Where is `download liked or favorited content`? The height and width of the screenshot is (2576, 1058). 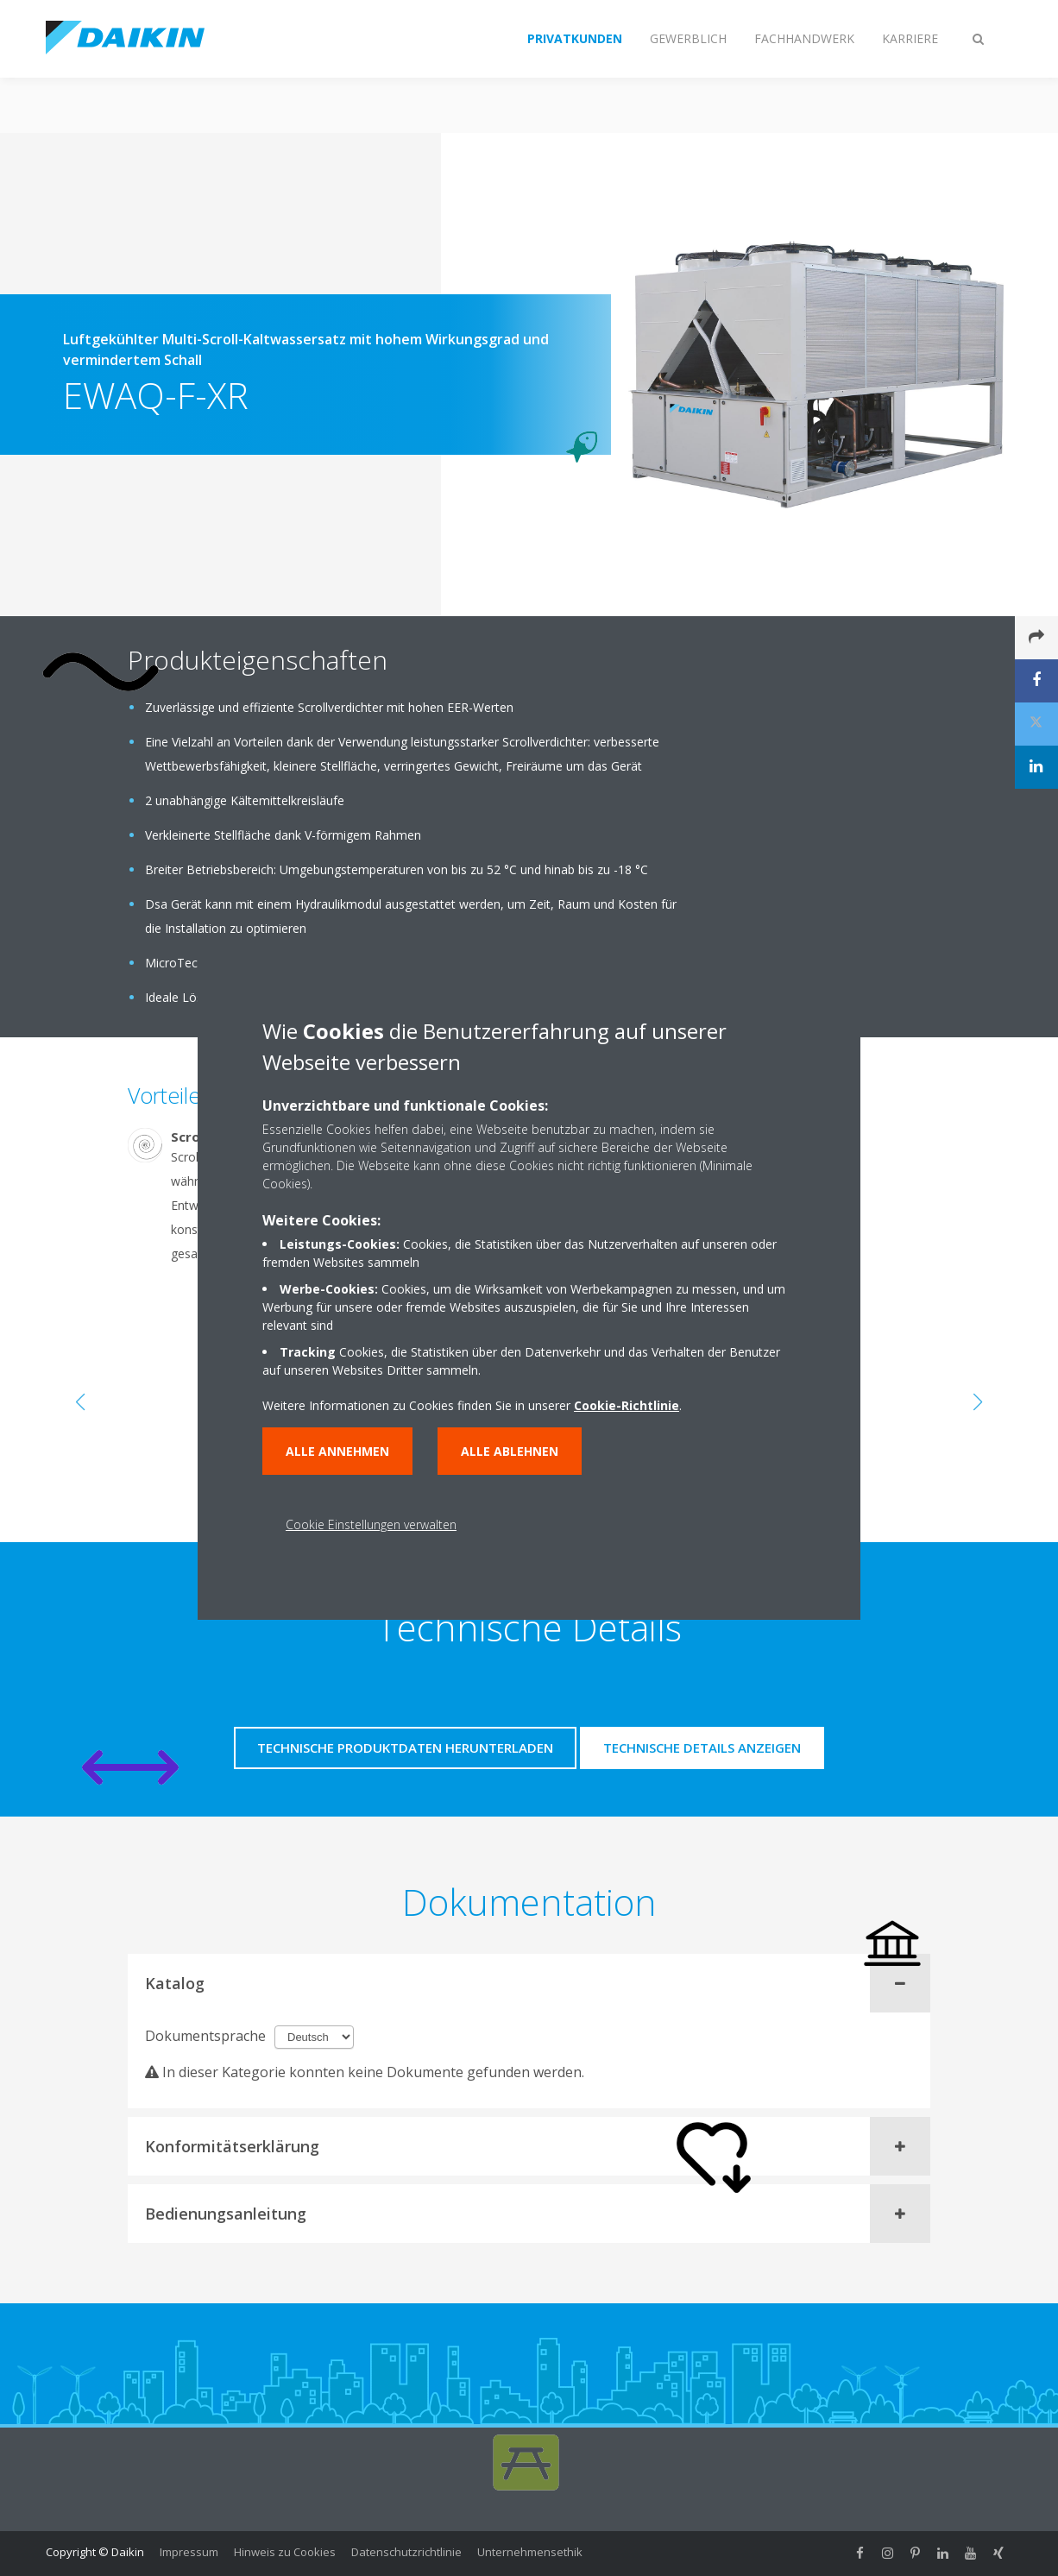
download liked or favorited content is located at coordinates (712, 2154).